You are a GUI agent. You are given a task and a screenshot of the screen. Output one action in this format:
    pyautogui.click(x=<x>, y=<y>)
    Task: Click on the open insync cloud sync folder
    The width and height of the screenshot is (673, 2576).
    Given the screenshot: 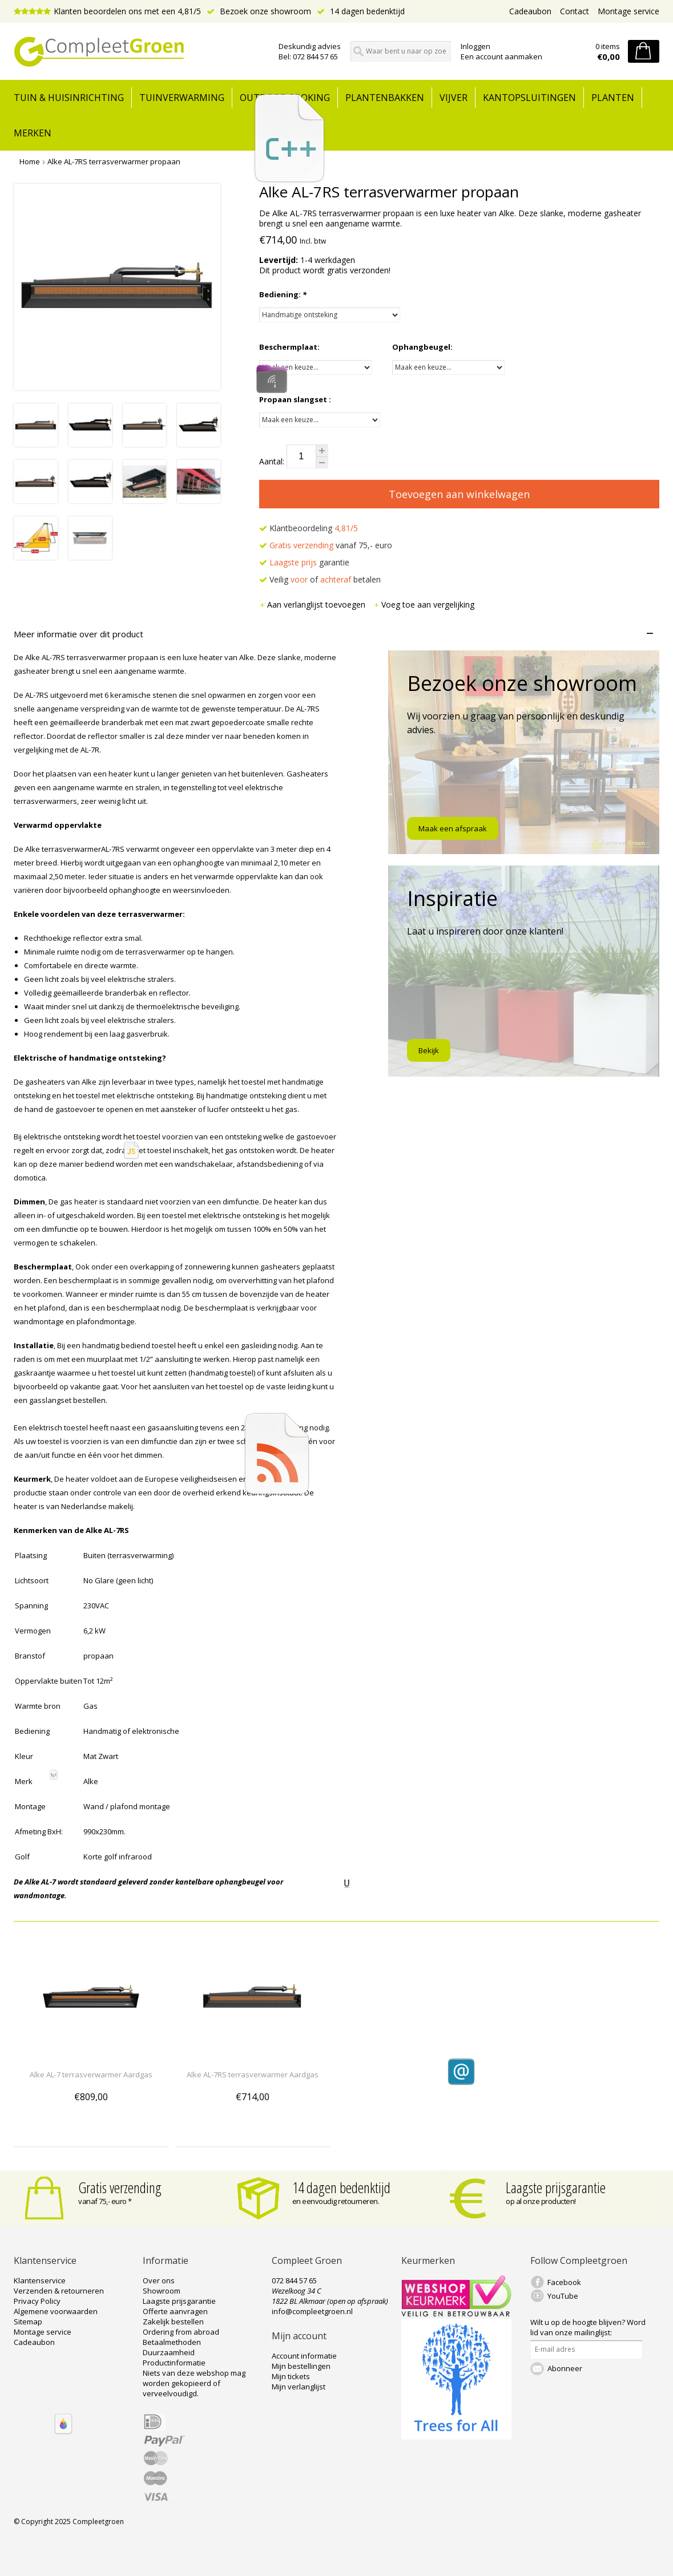 What is the action you would take?
    pyautogui.click(x=272, y=379)
    